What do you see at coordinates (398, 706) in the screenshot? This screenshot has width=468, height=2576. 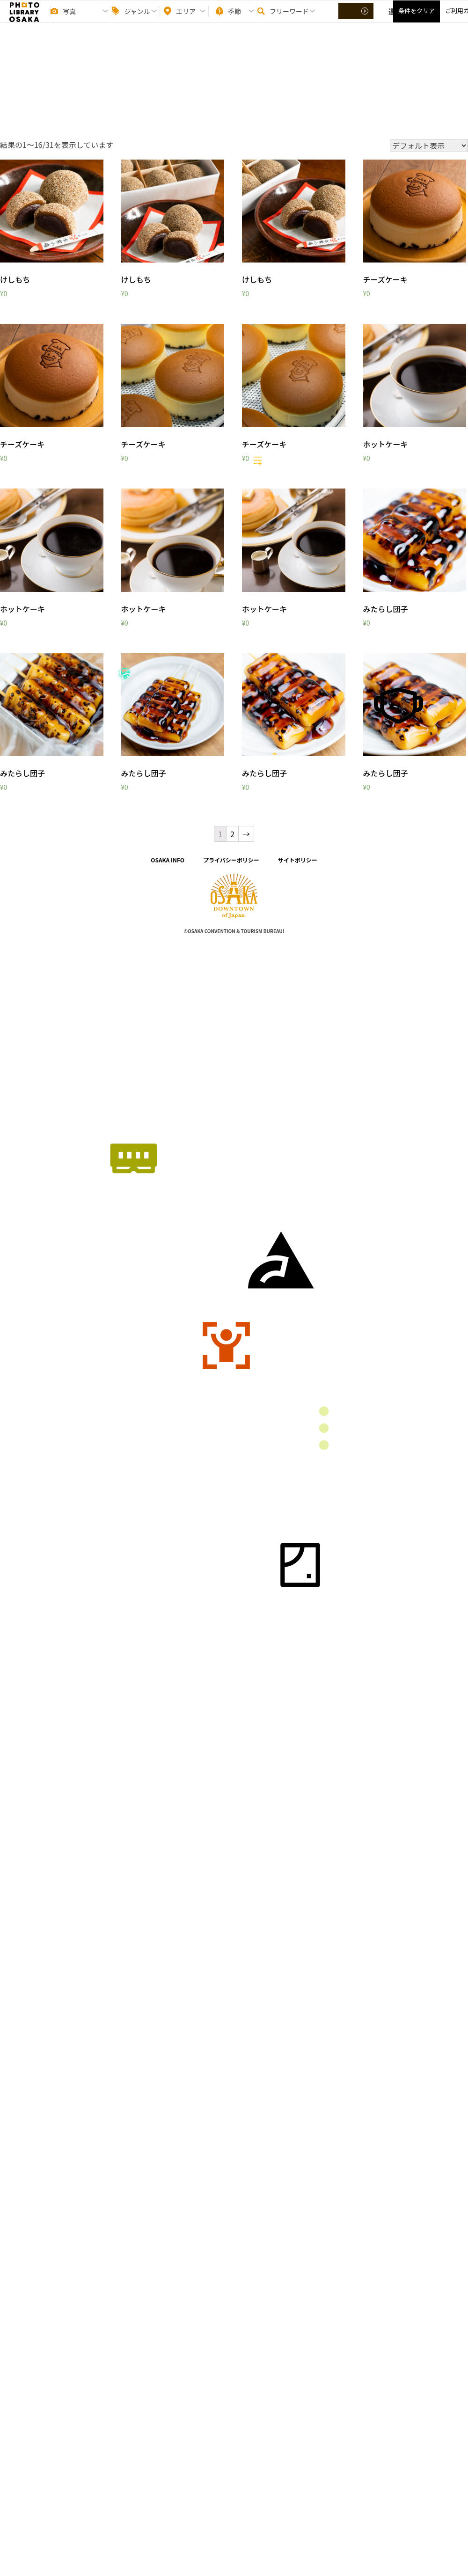 I see `indicates face mask required` at bounding box center [398, 706].